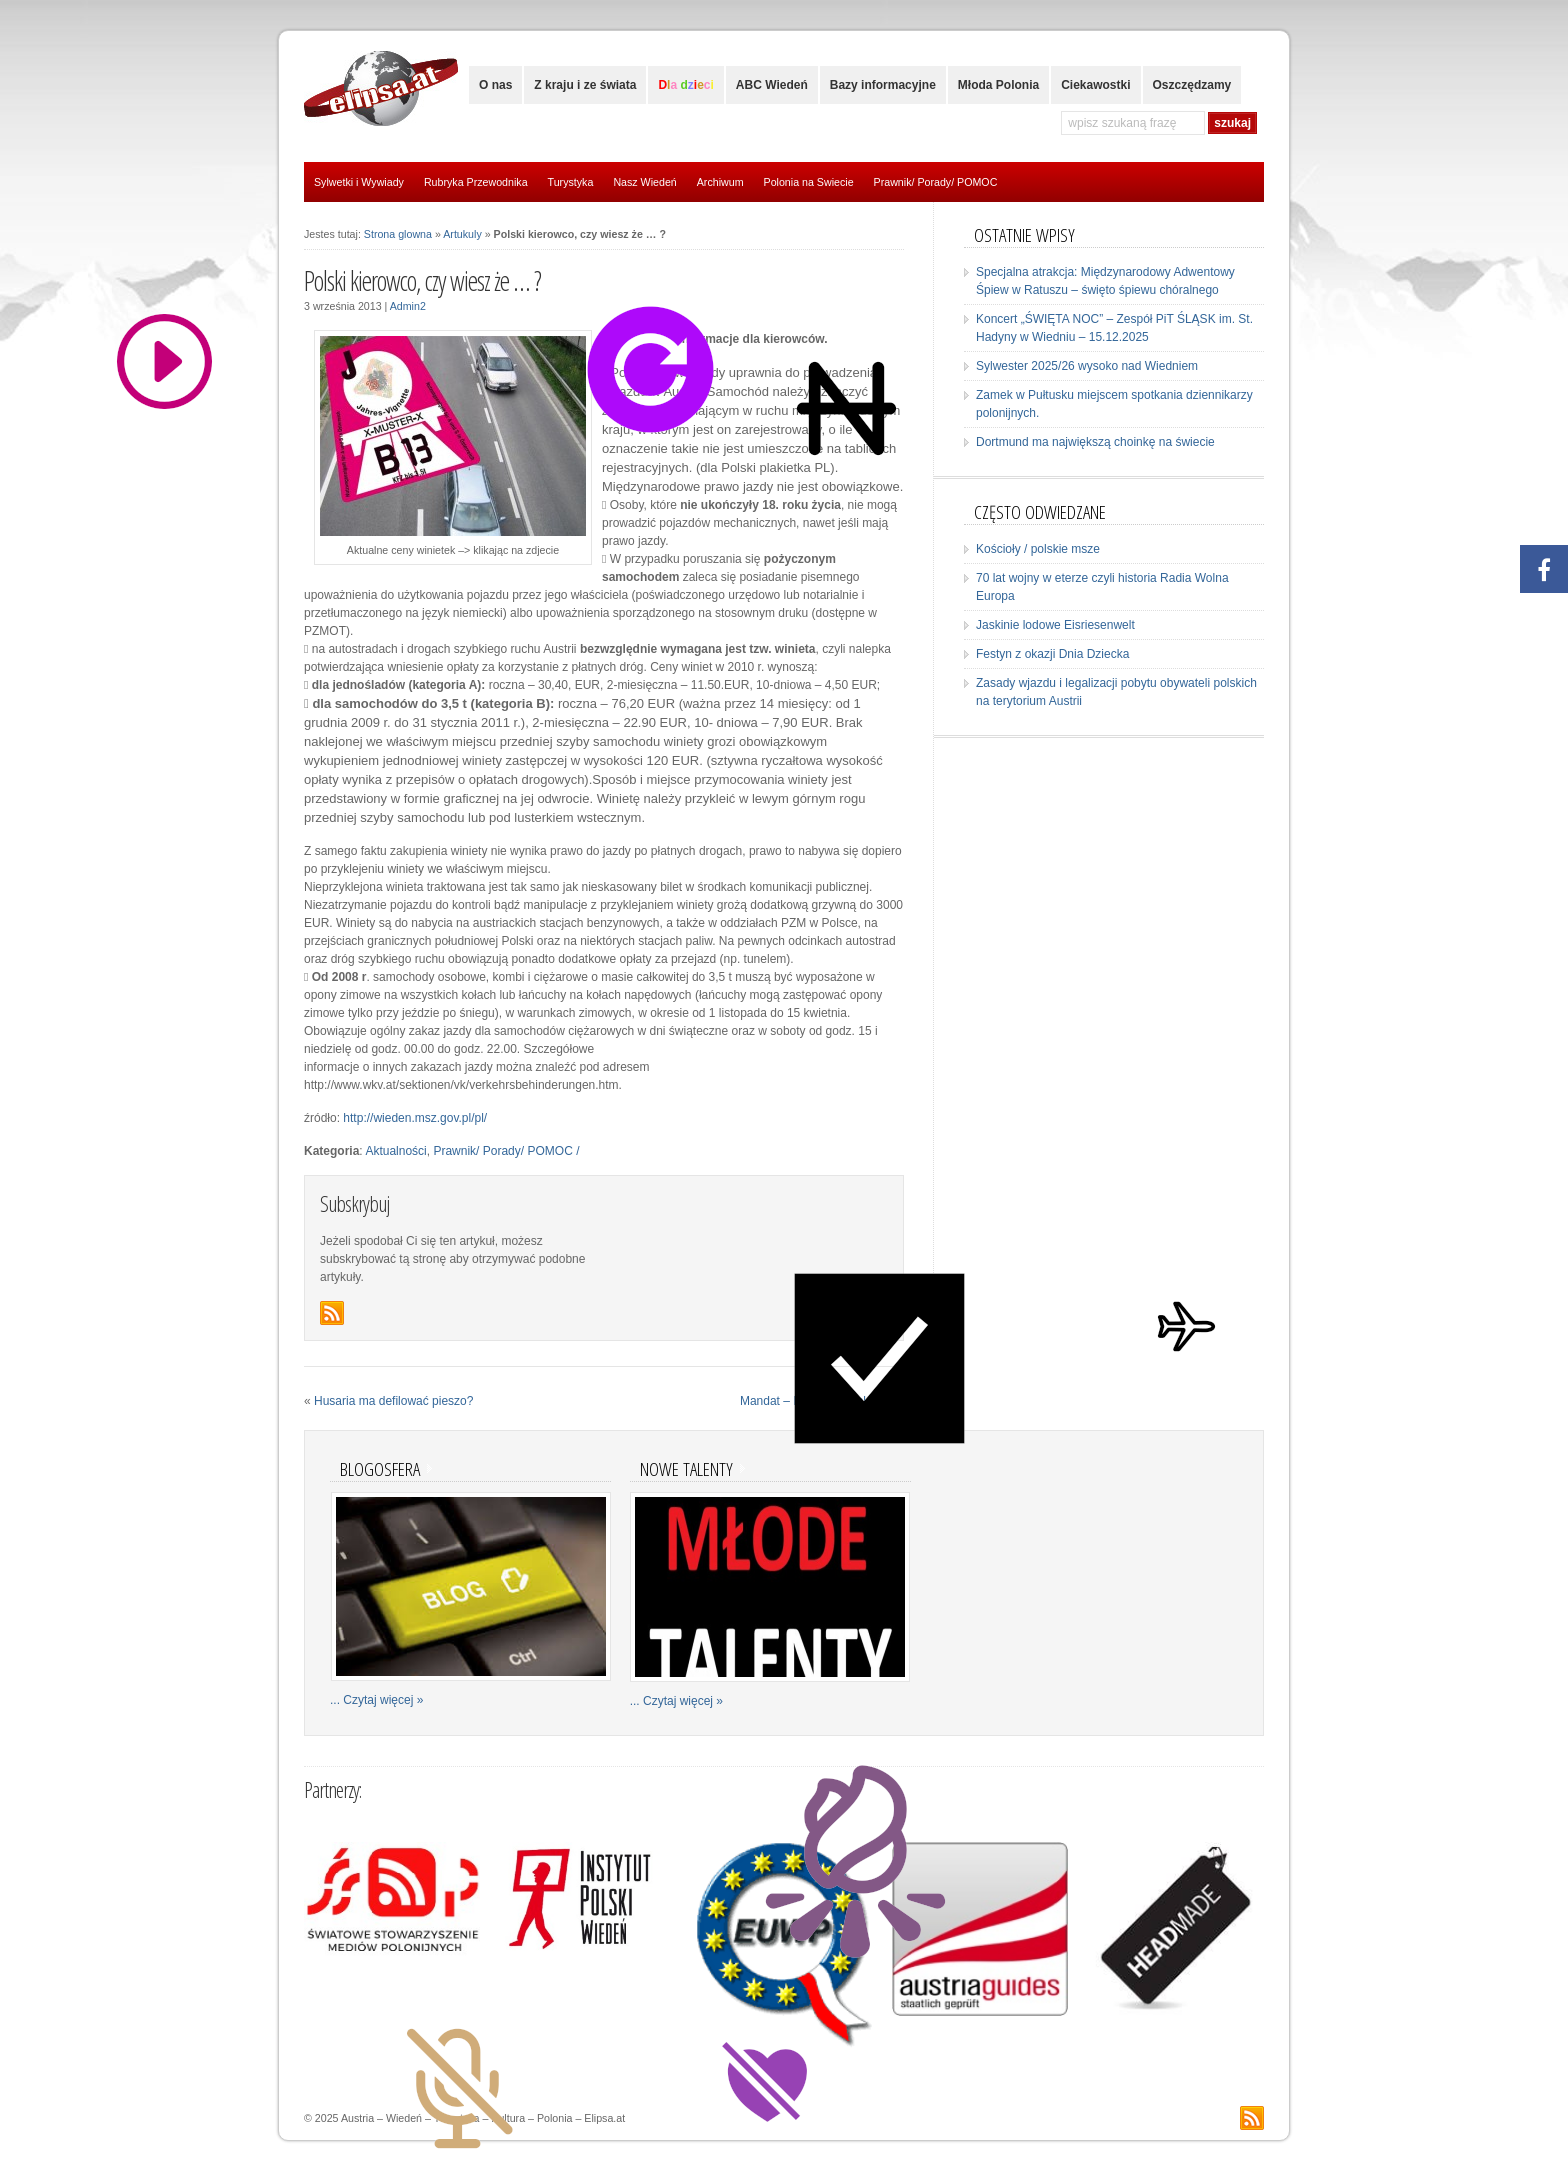  What do you see at coordinates (1186, 1326) in the screenshot?
I see `enable airplane mode` at bounding box center [1186, 1326].